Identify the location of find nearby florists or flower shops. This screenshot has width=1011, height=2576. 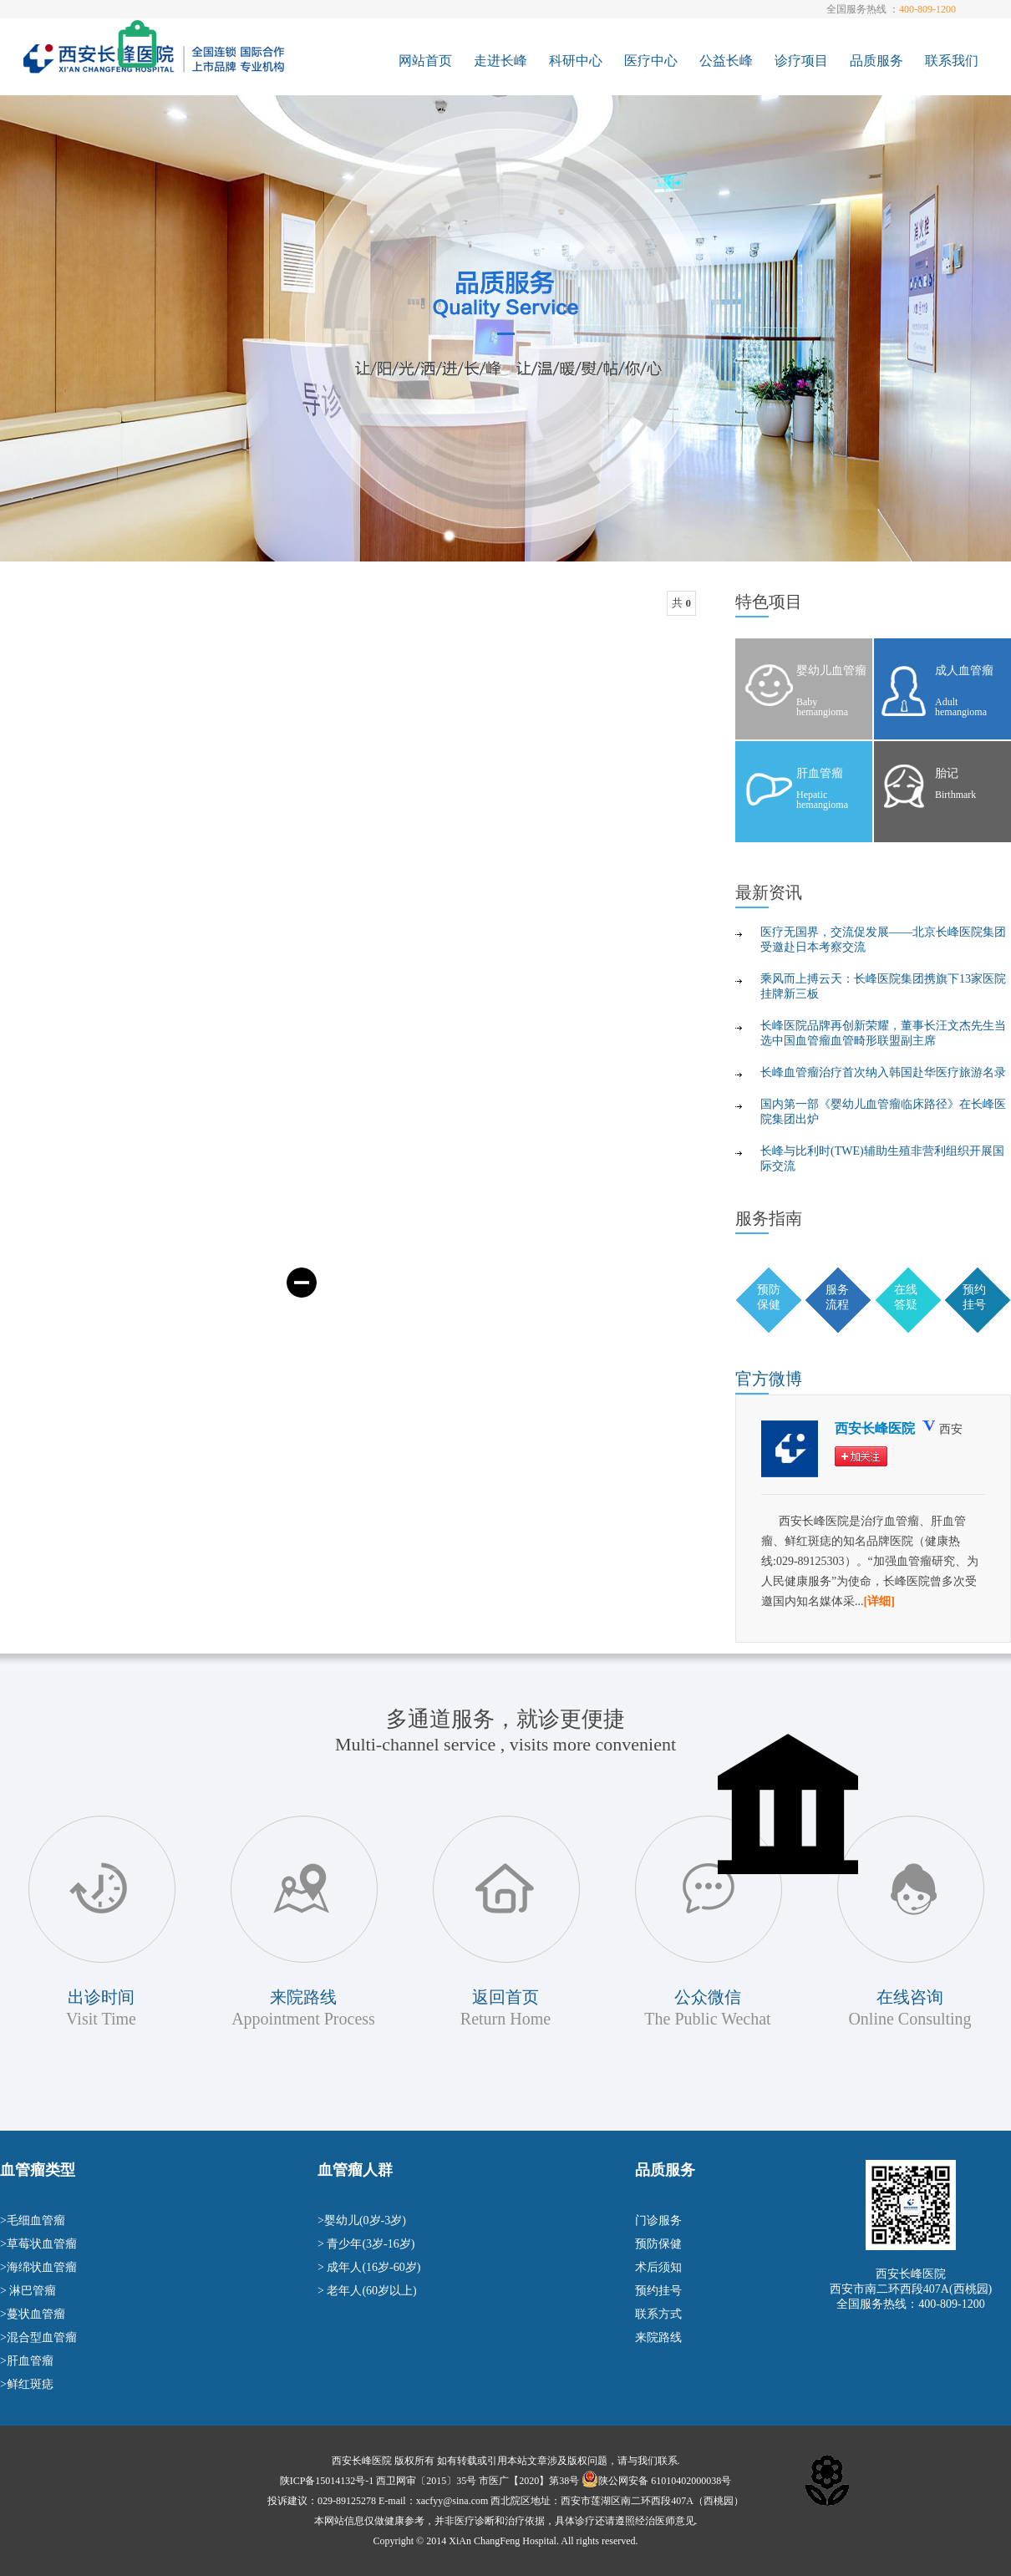
(827, 2482).